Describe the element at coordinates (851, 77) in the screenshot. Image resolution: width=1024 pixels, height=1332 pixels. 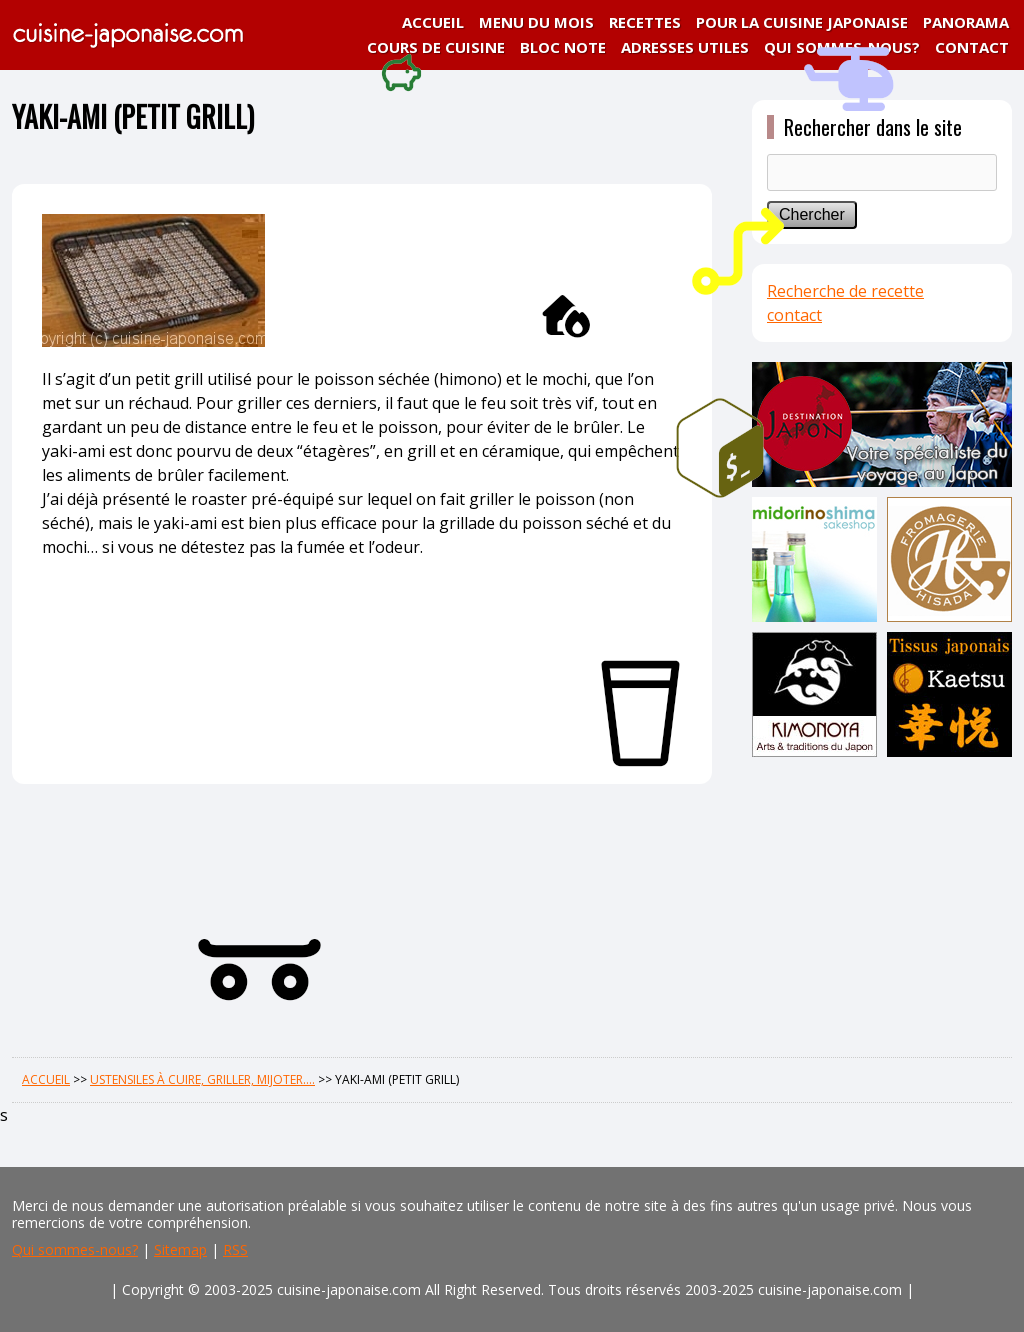
I see `access helicopter or air transport options` at that location.